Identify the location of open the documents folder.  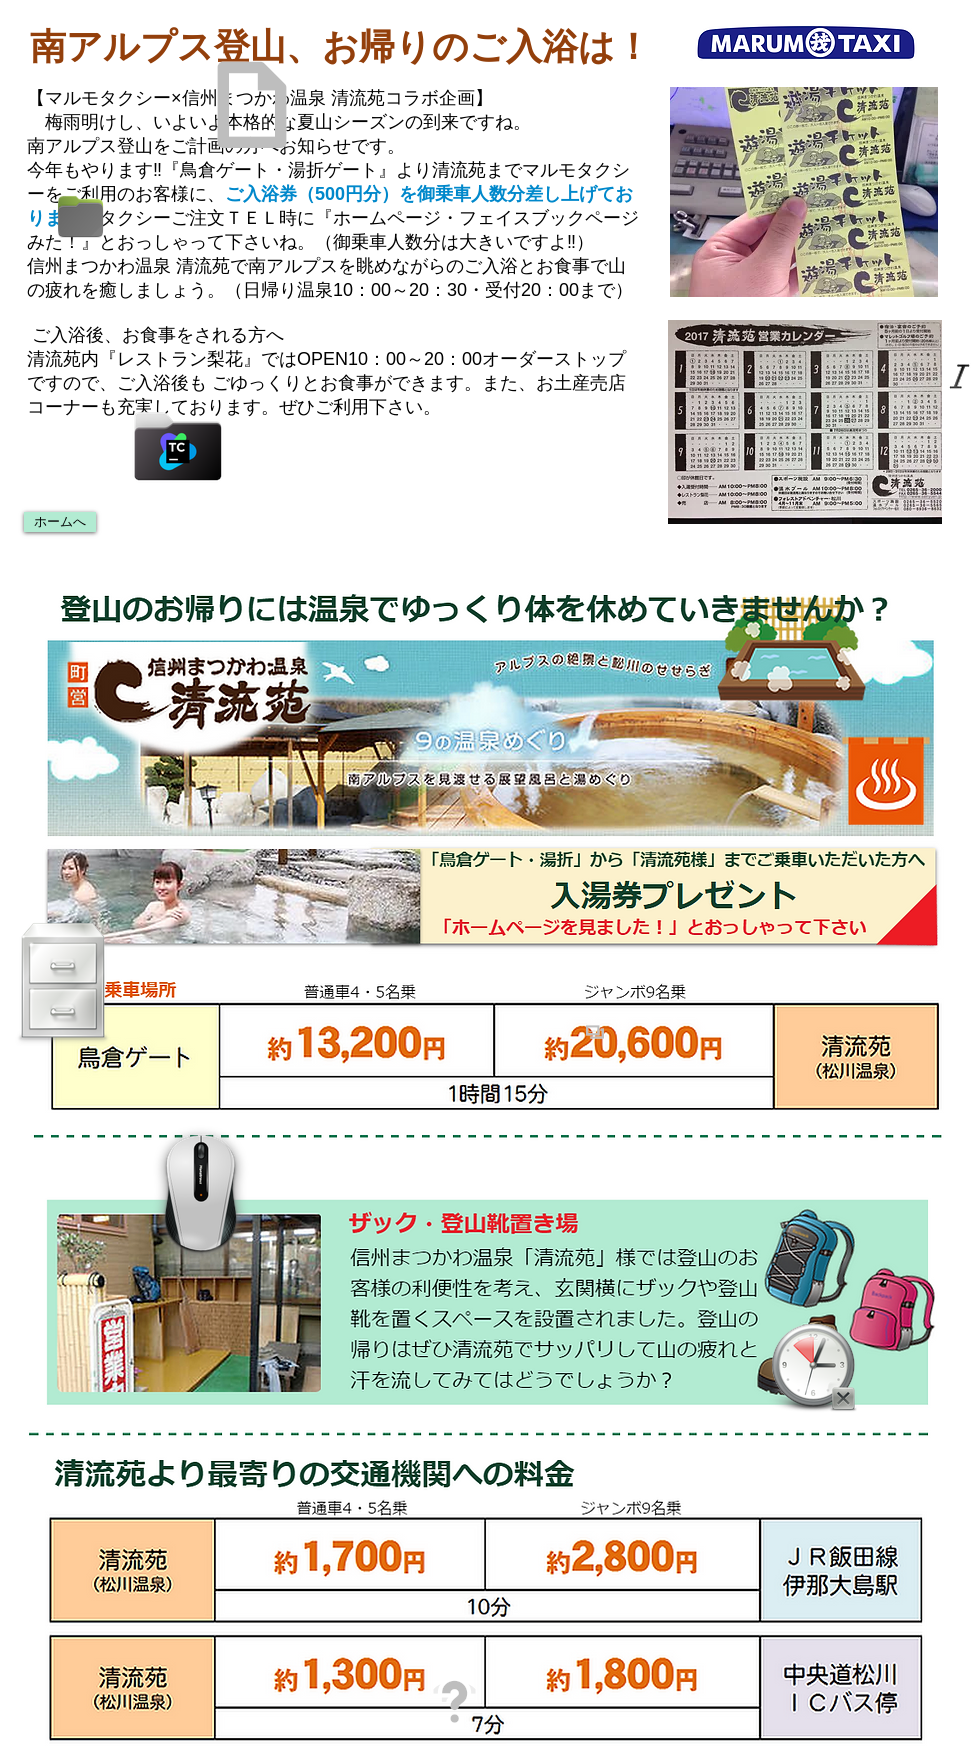
(252, 102).